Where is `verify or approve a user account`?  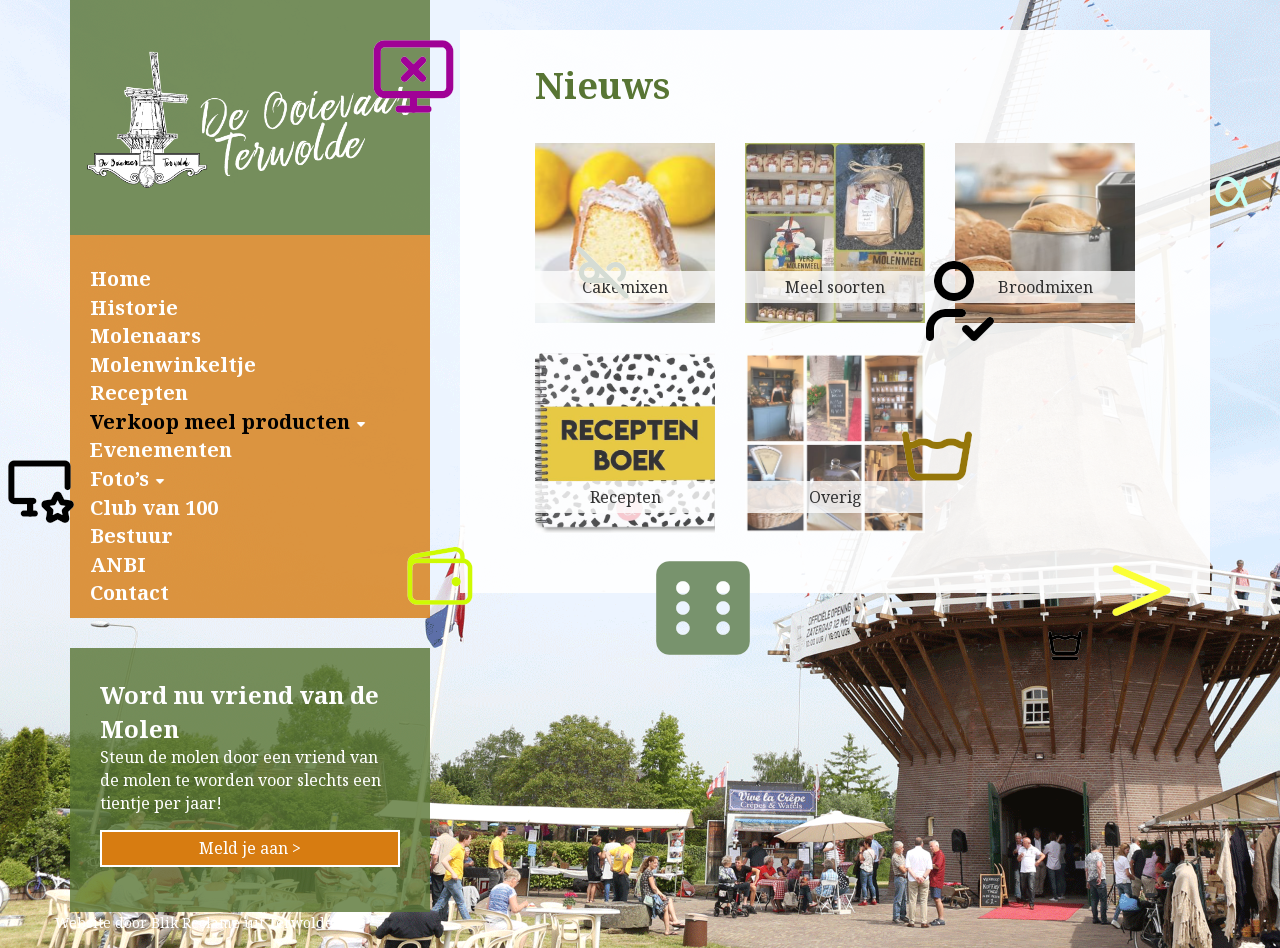 verify or approve a user account is located at coordinates (954, 301).